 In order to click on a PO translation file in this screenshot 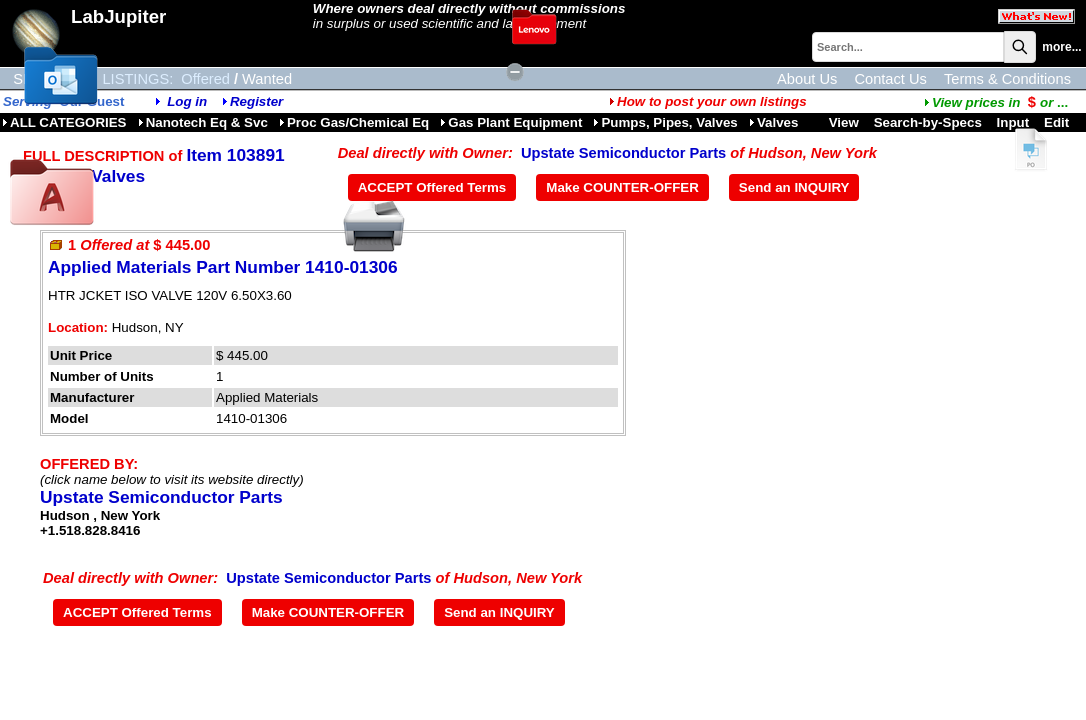, I will do `click(1031, 150)`.